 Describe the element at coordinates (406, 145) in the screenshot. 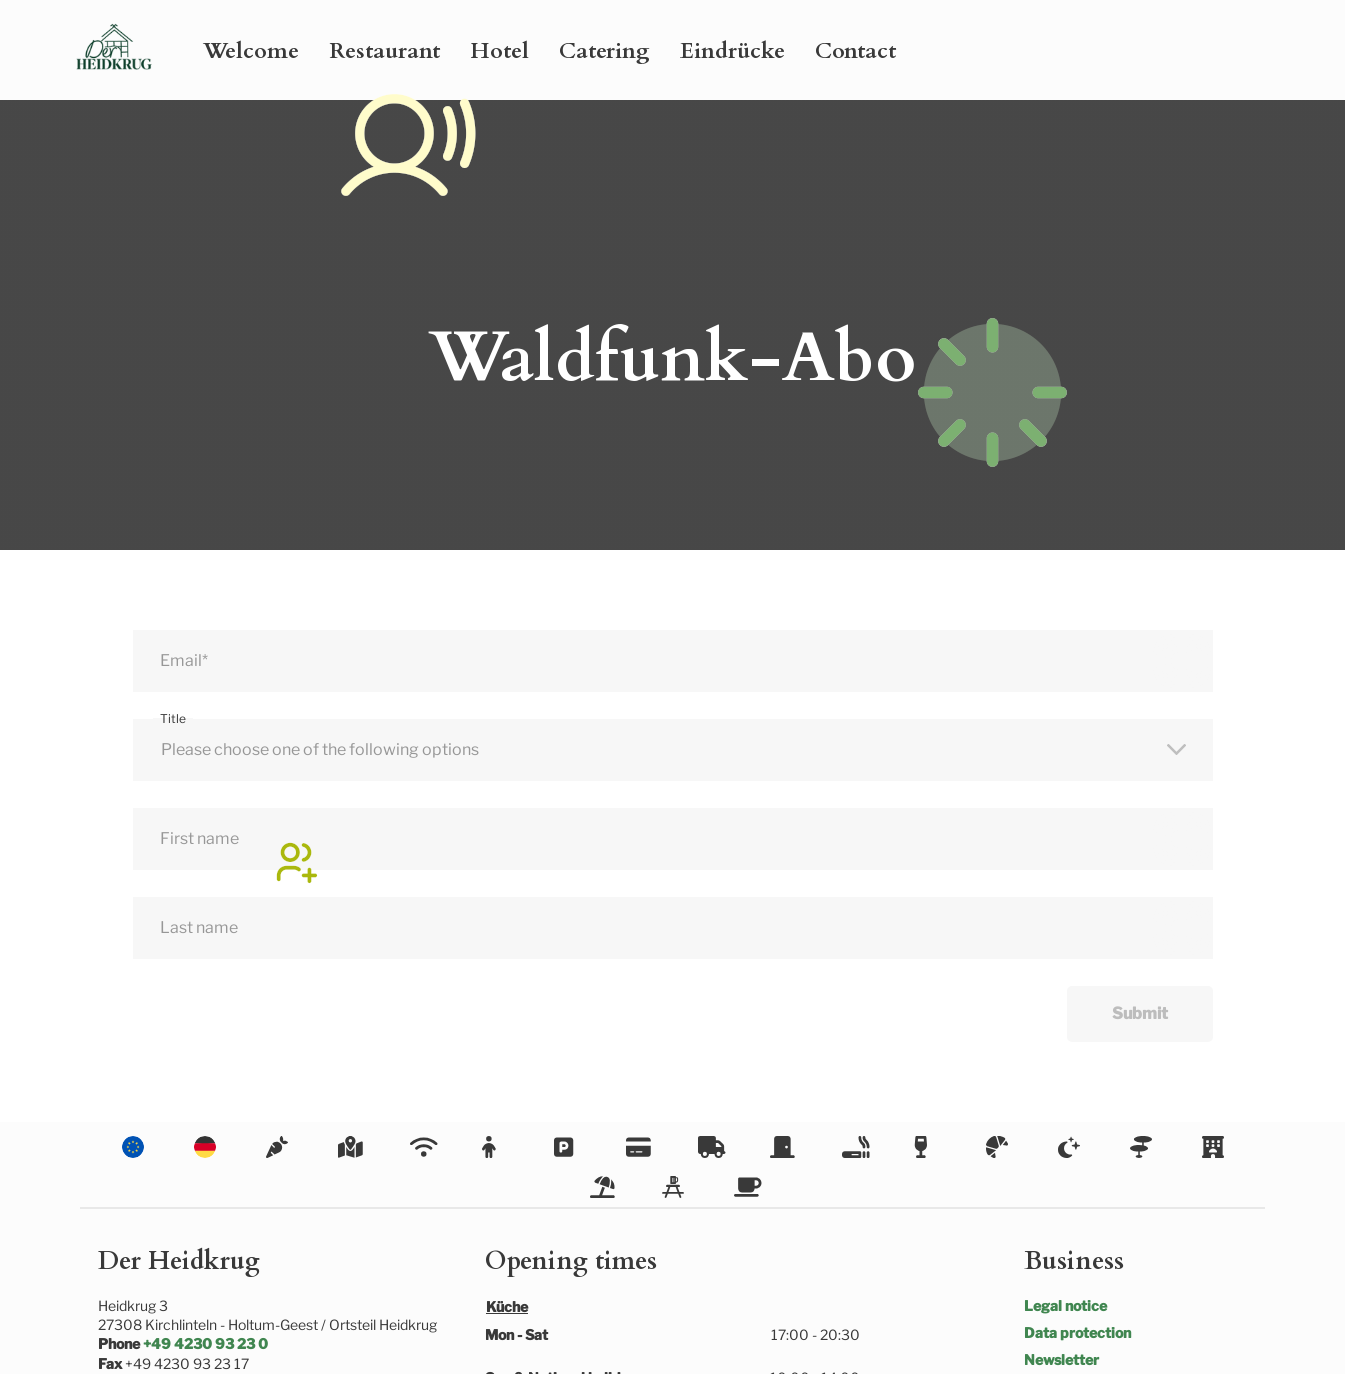

I see `user is speaking or broadcasting audio` at that location.